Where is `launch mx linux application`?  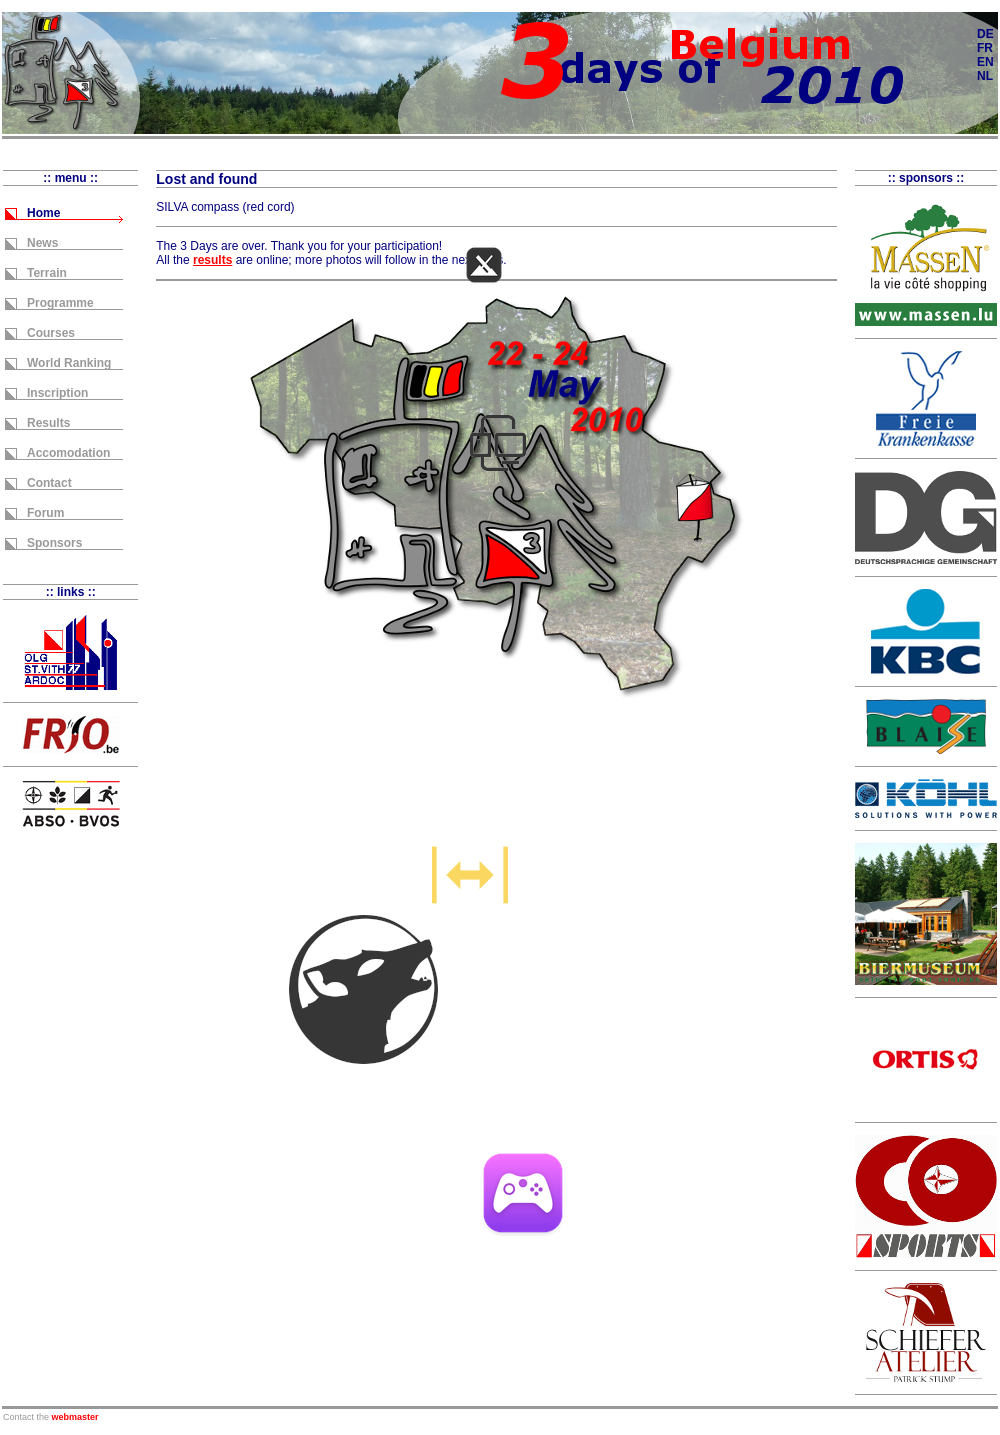
launch mx linux application is located at coordinates (484, 265).